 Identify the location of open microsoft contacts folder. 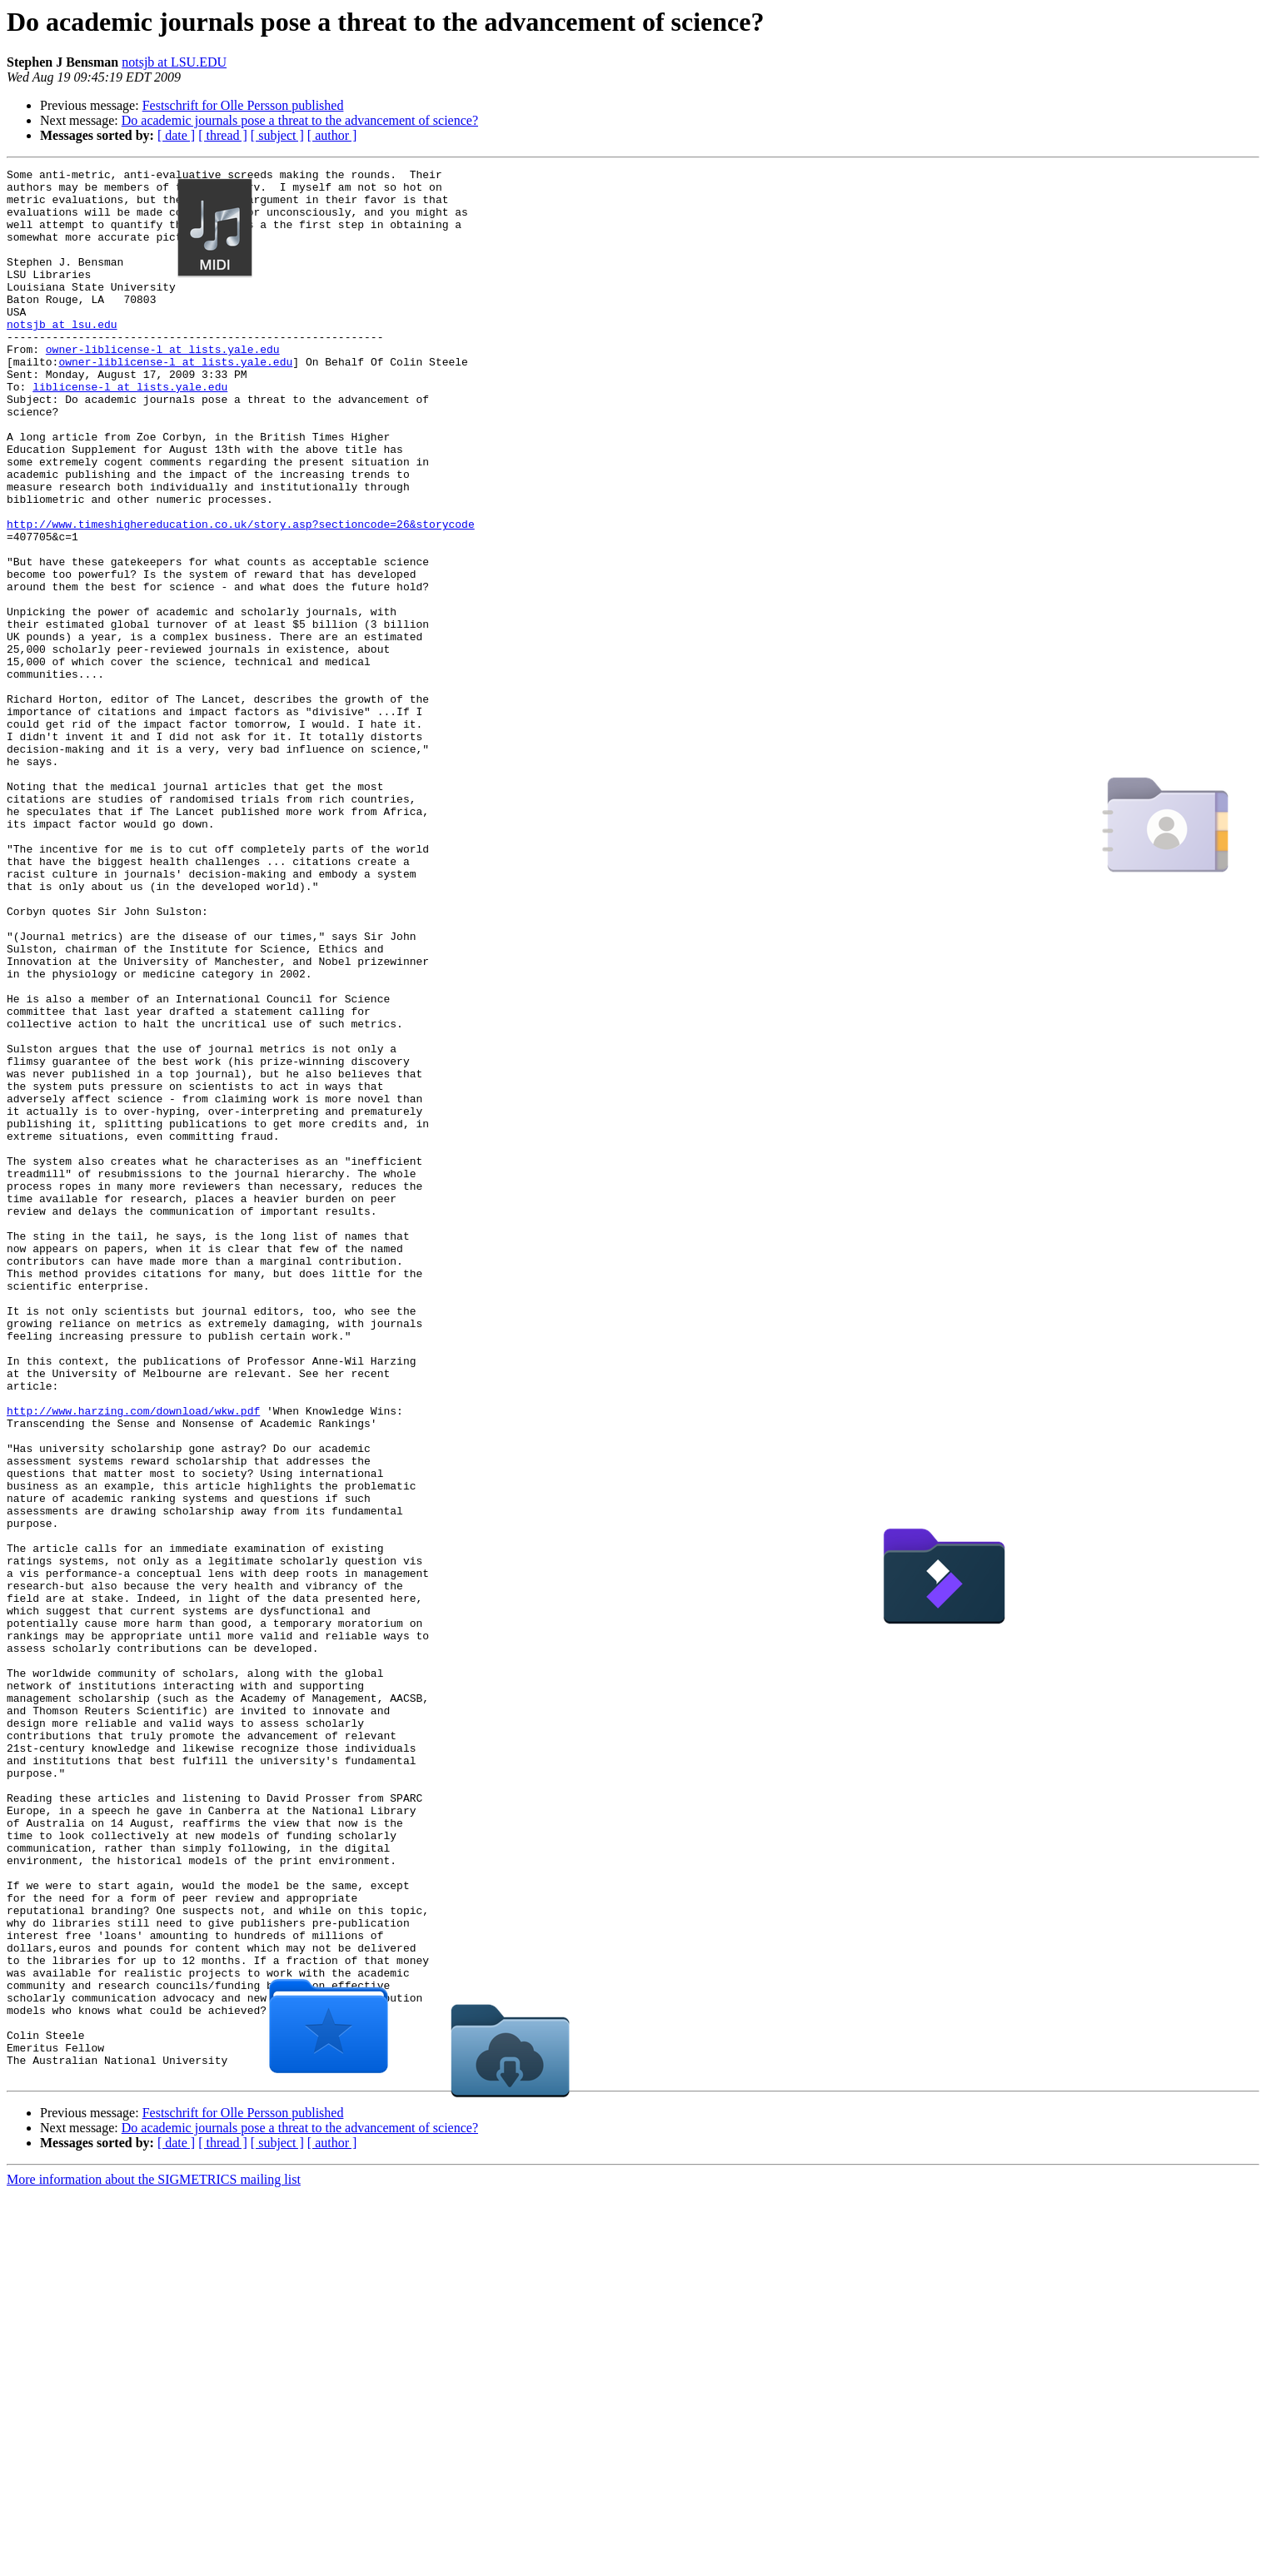
(1167, 828).